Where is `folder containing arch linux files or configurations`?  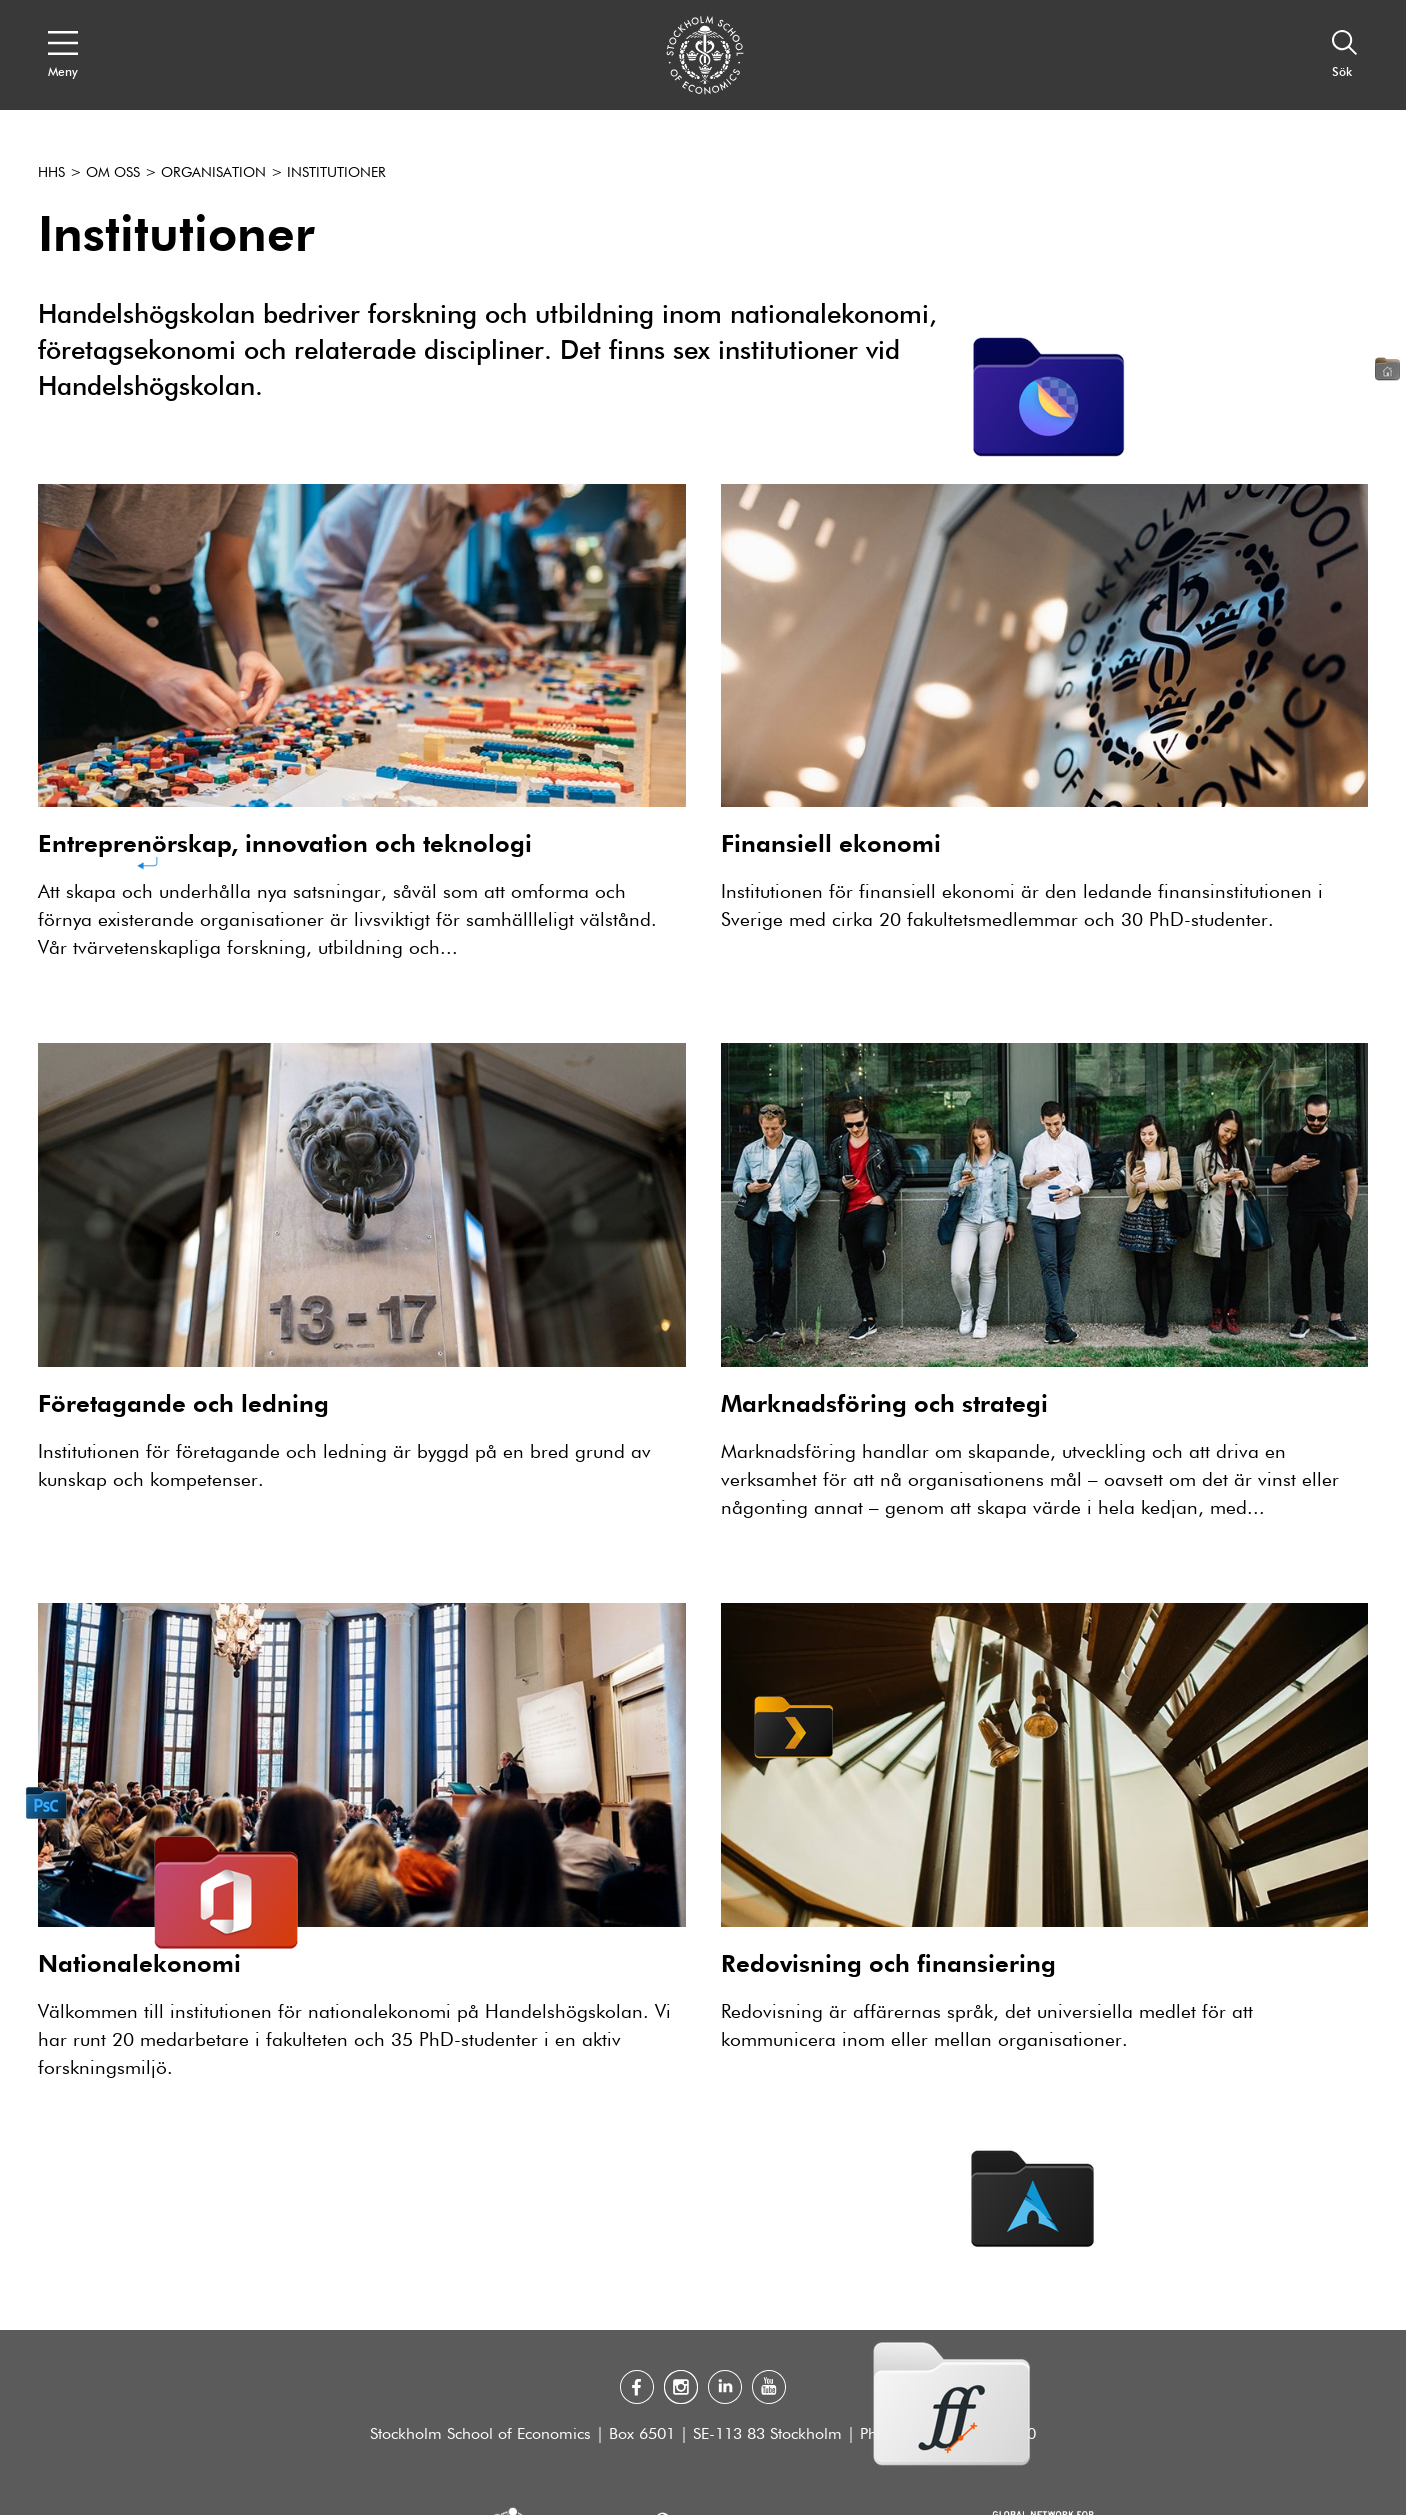
folder containing arch linux files or configurations is located at coordinates (1032, 2202).